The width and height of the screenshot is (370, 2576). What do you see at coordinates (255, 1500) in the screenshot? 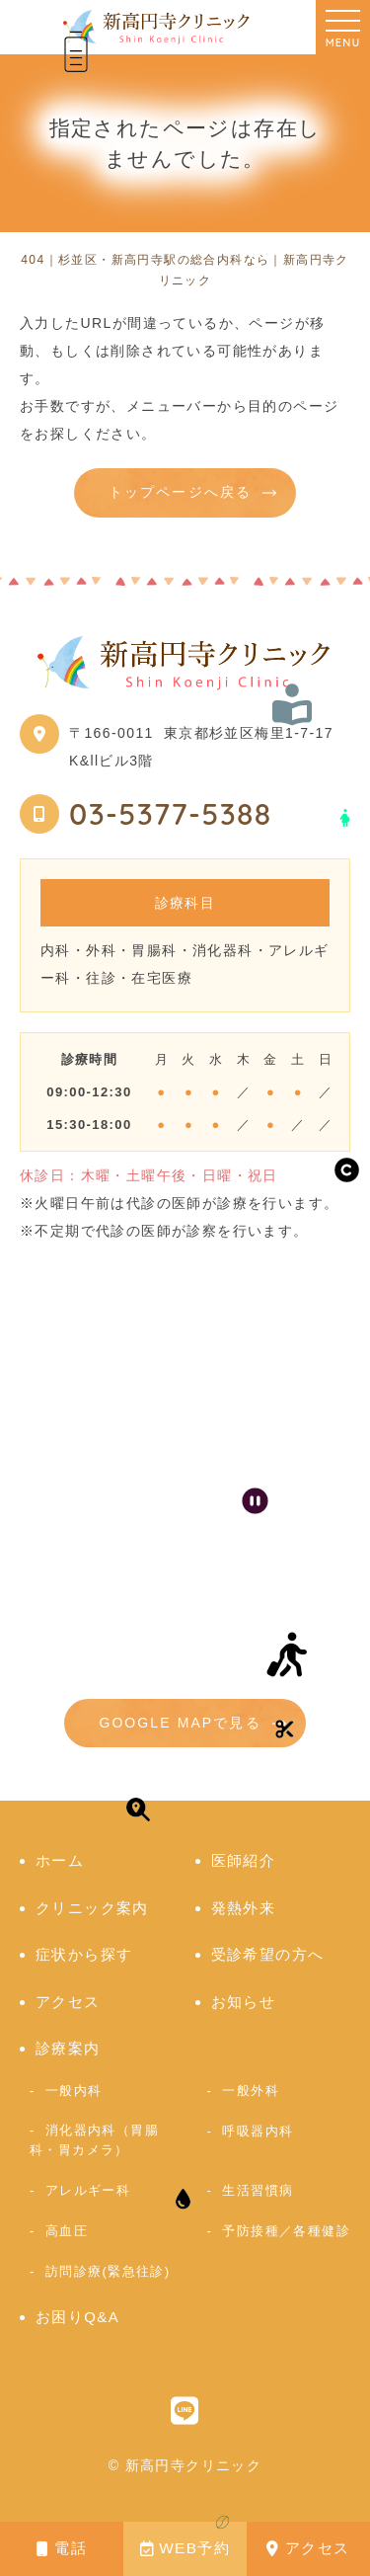
I see `pause media playback` at bounding box center [255, 1500].